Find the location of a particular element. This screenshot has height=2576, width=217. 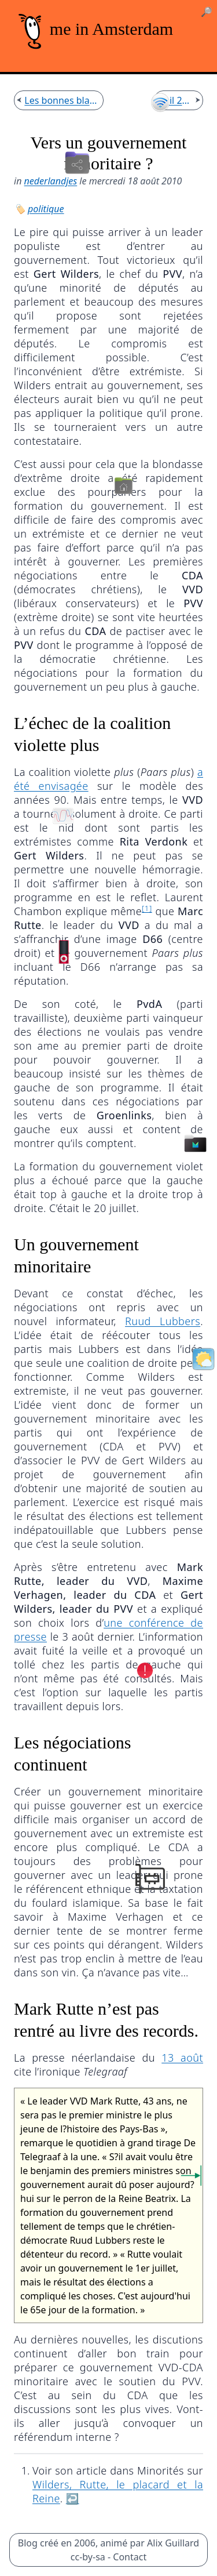

open your public shared folder is located at coordinates (77, 162).